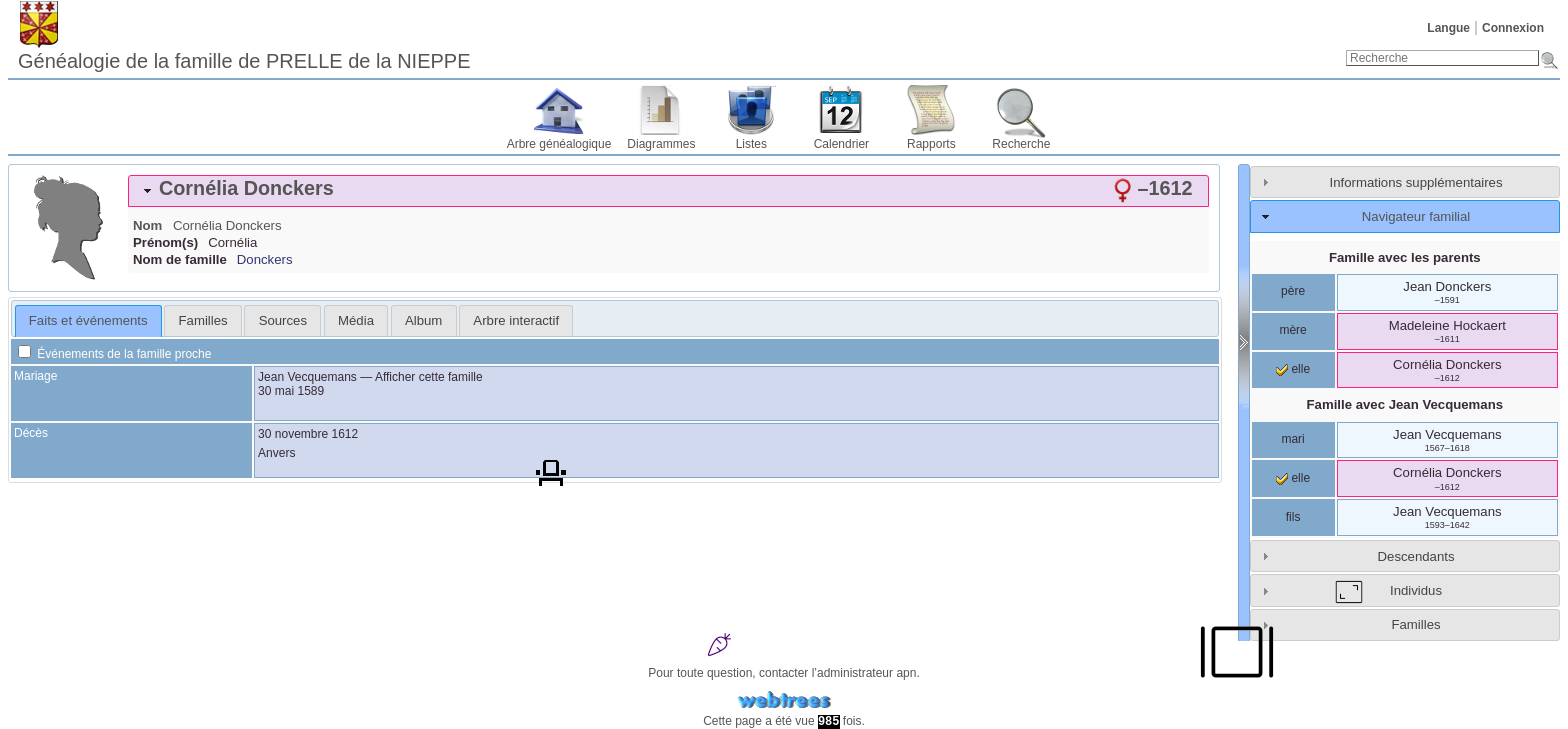 The width and height of the screenshot is (1568, 729). I want to click on browse vegetable or produce category, so click(719, 645).